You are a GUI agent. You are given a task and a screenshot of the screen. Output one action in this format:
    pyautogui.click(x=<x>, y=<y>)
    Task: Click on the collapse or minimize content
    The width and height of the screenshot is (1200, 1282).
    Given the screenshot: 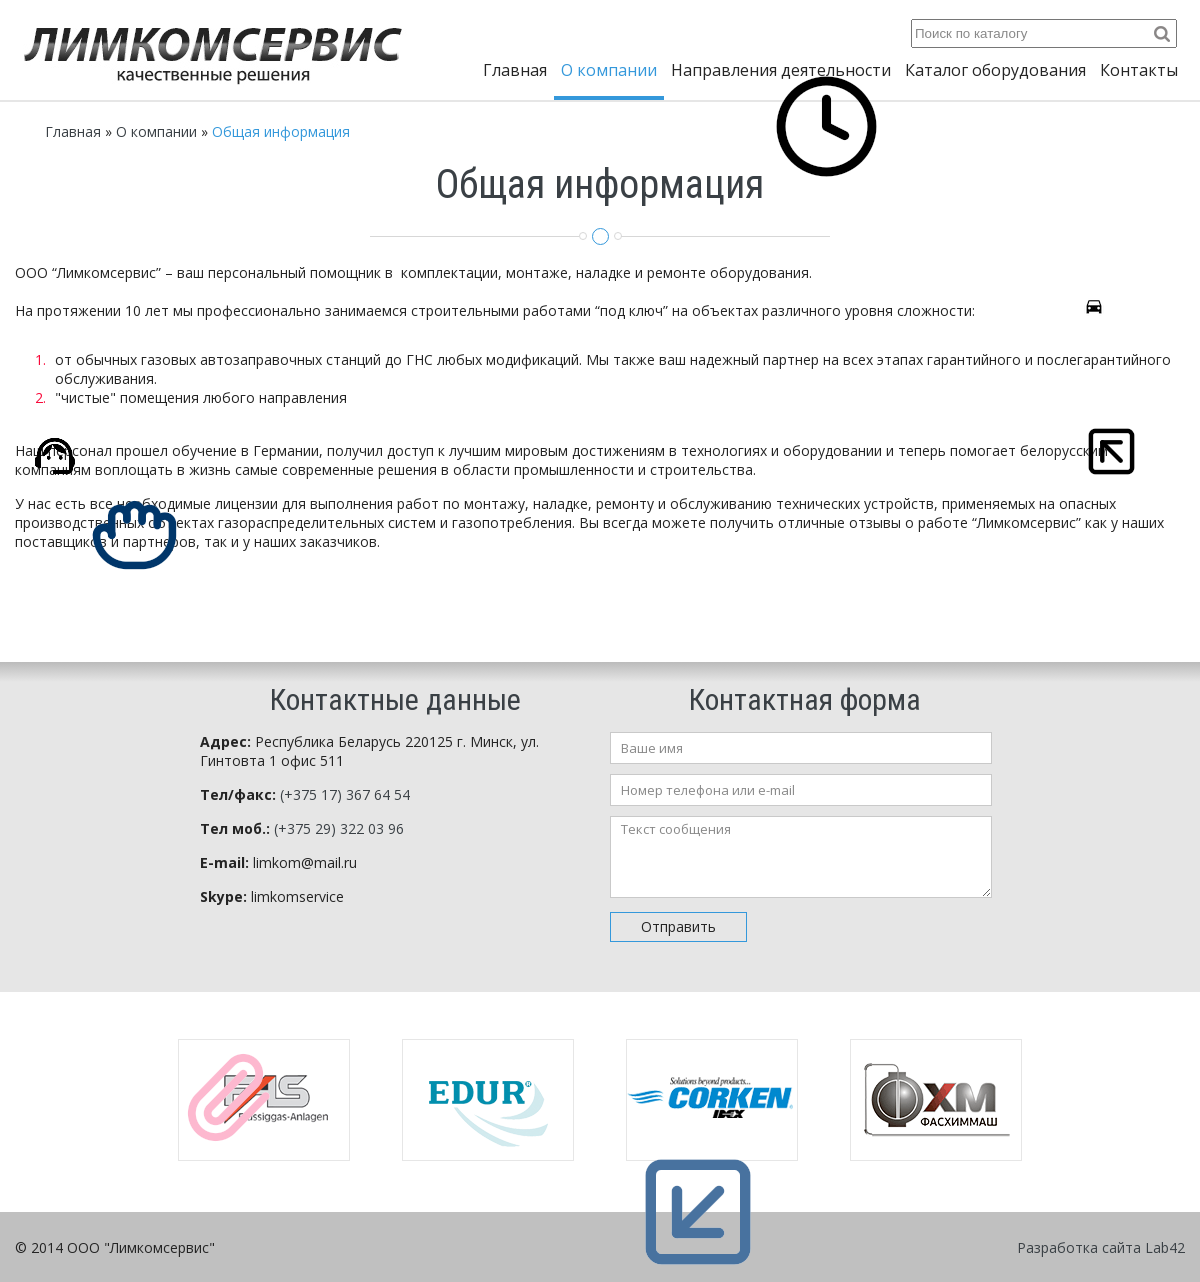 What is the action you would take?
    pyautogui.click(x=698, y=1212)
    